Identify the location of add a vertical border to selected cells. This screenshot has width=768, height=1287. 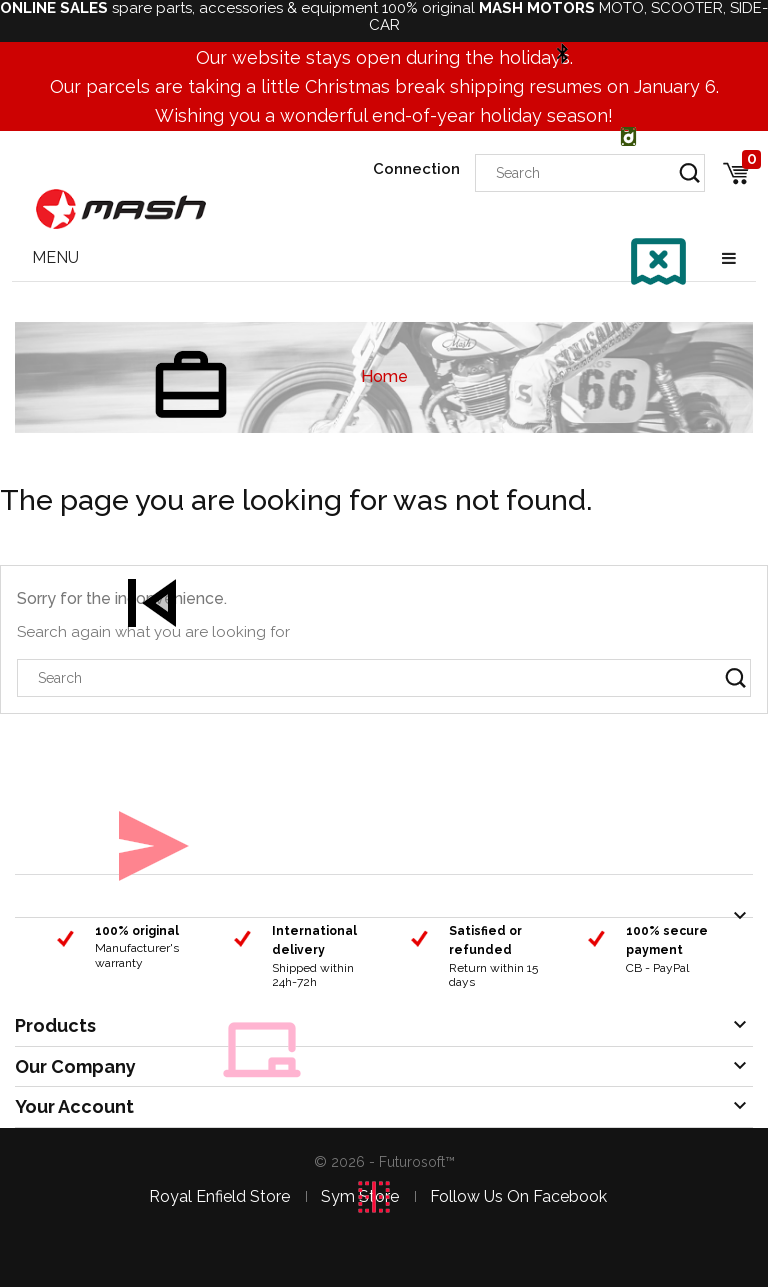
(374, 1197).